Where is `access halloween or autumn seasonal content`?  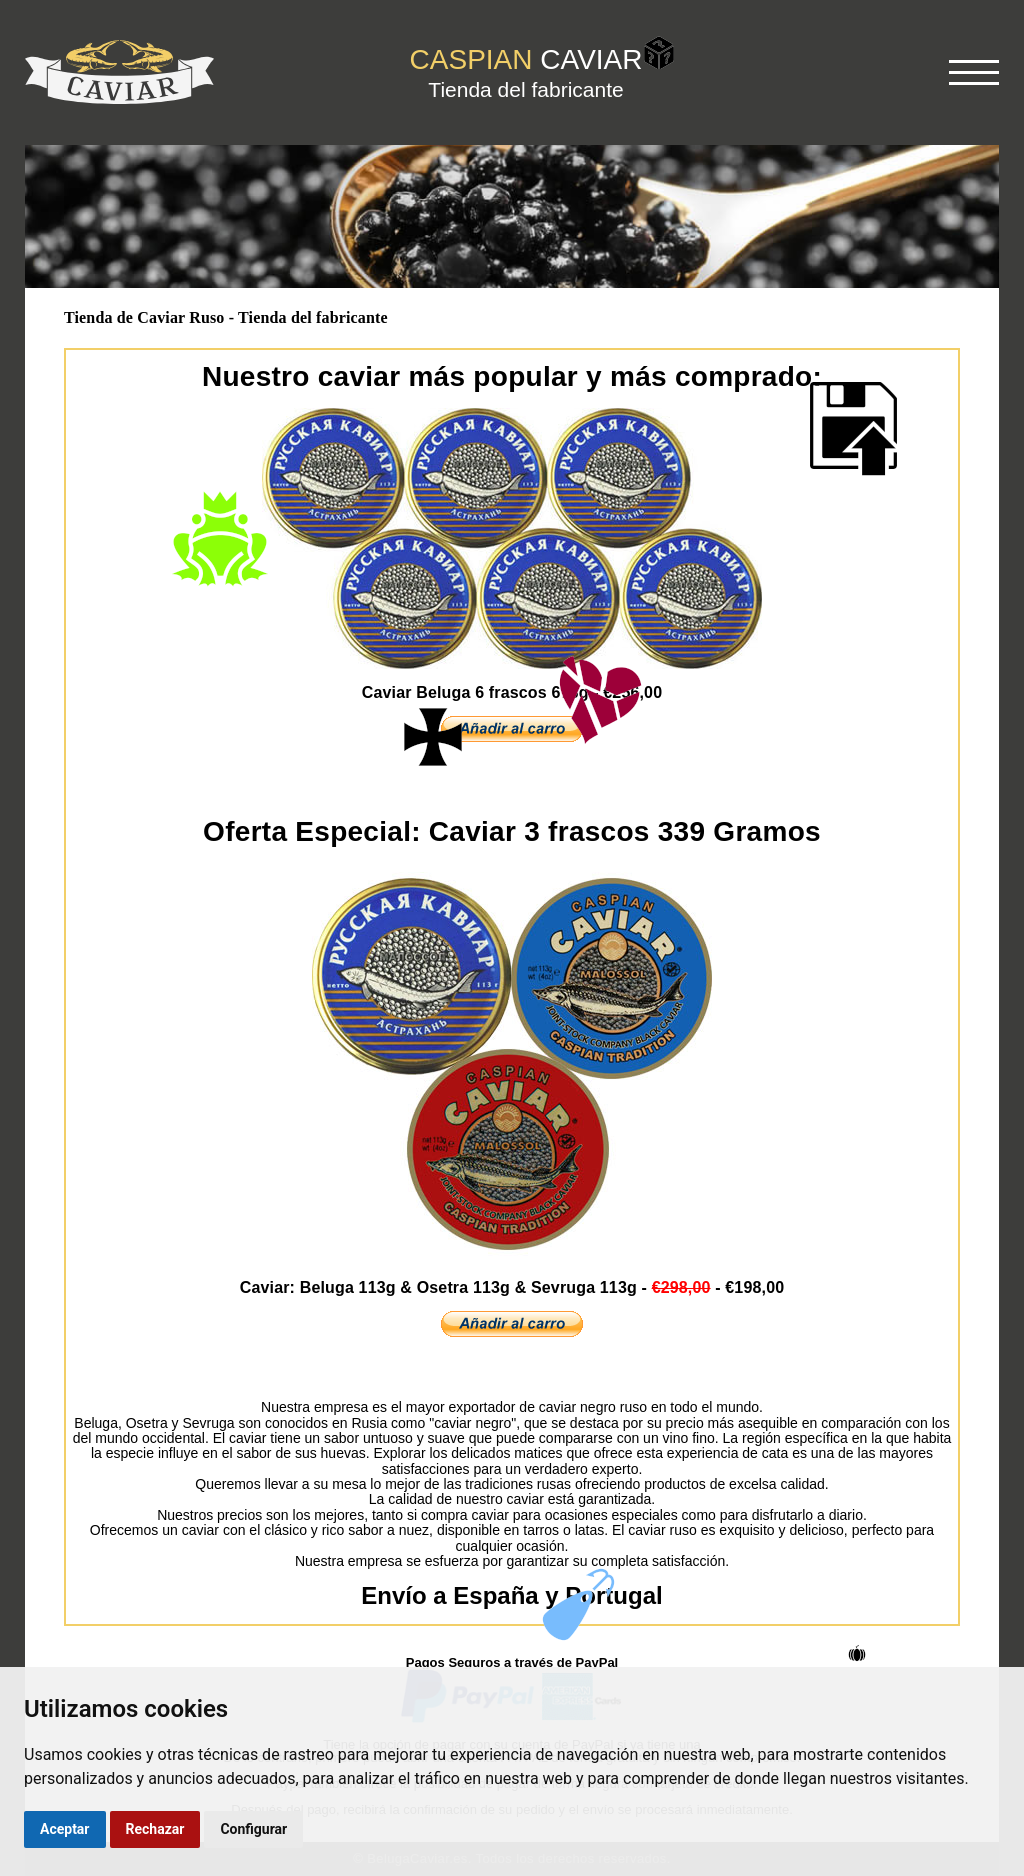 access halloween or autumn seasonal content is located at coordinates (857, 1653).